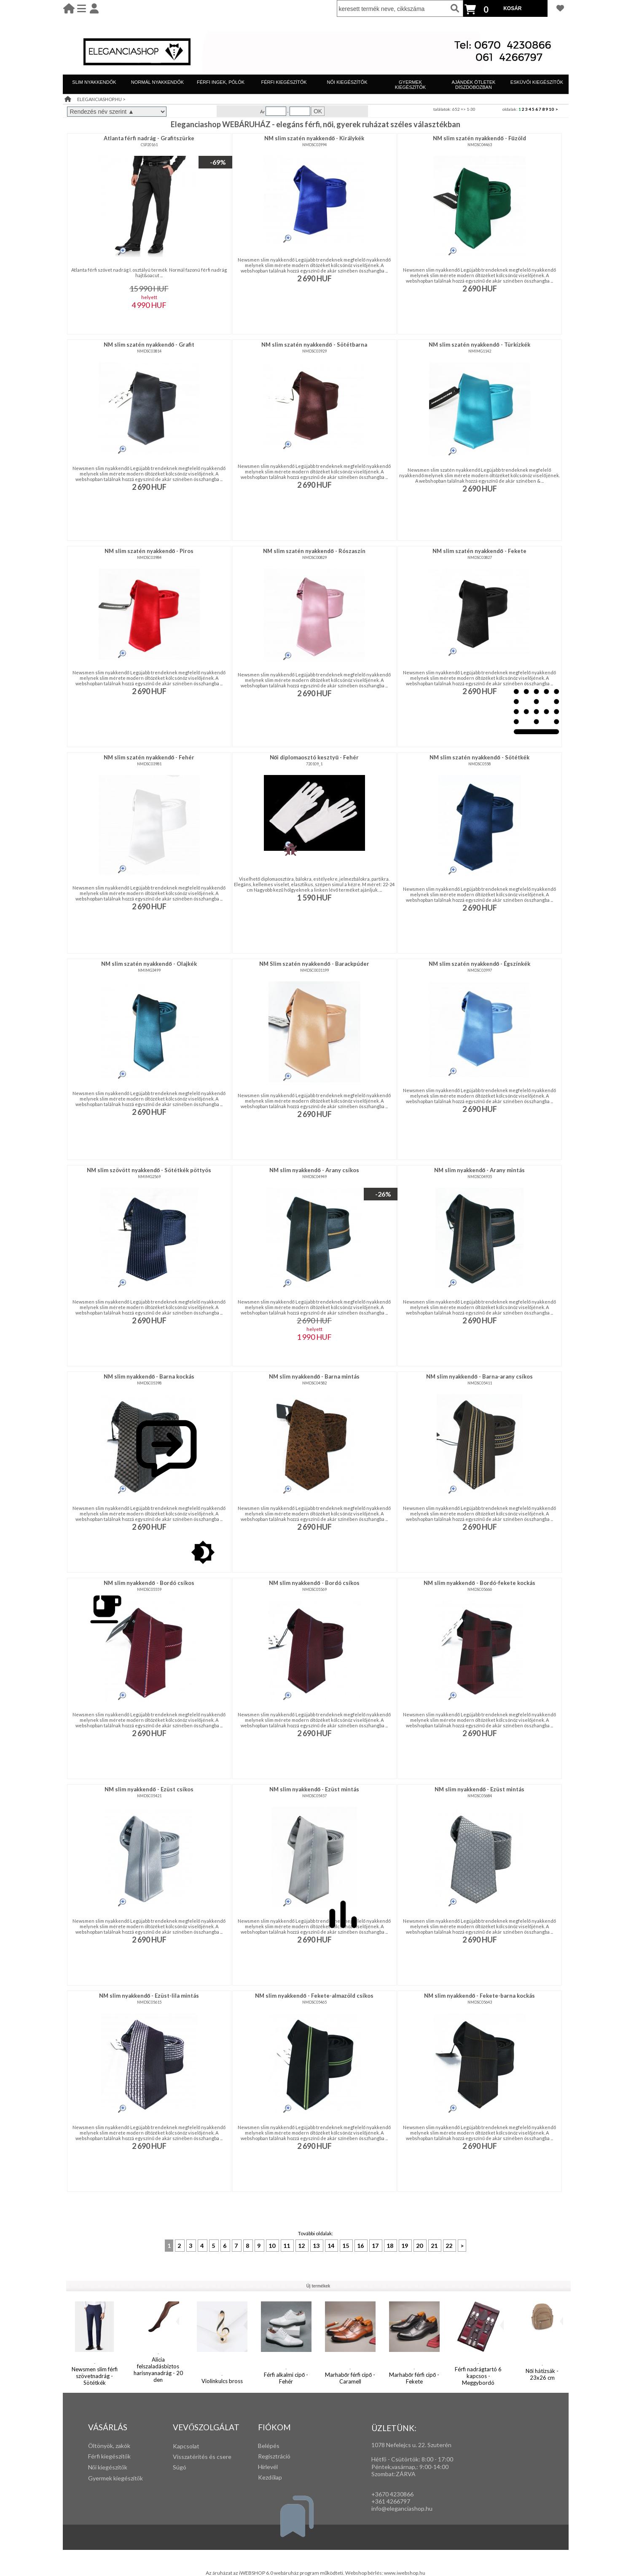 The image size is (631, 2576). What do you see at coordinates (536, 711) in the screenshot?
I see `apply border to bottom edge of cell or element` at bounding box center [536, 711].